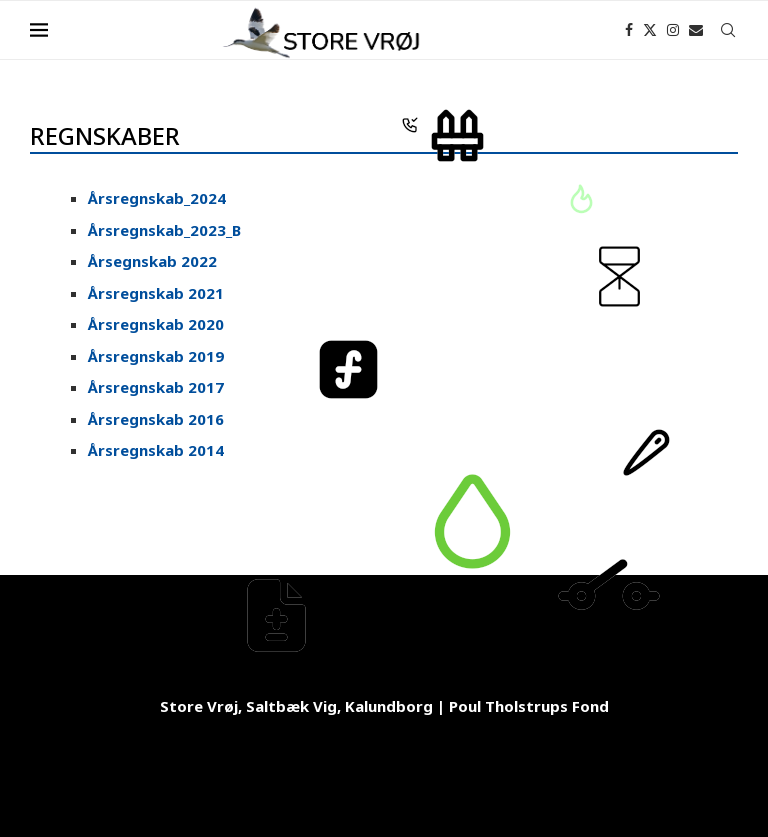  What do you see at coordinates (646, 452) in the screenshot?
I see `access sewing or tailoring tools` at bounding box center [646, 452].